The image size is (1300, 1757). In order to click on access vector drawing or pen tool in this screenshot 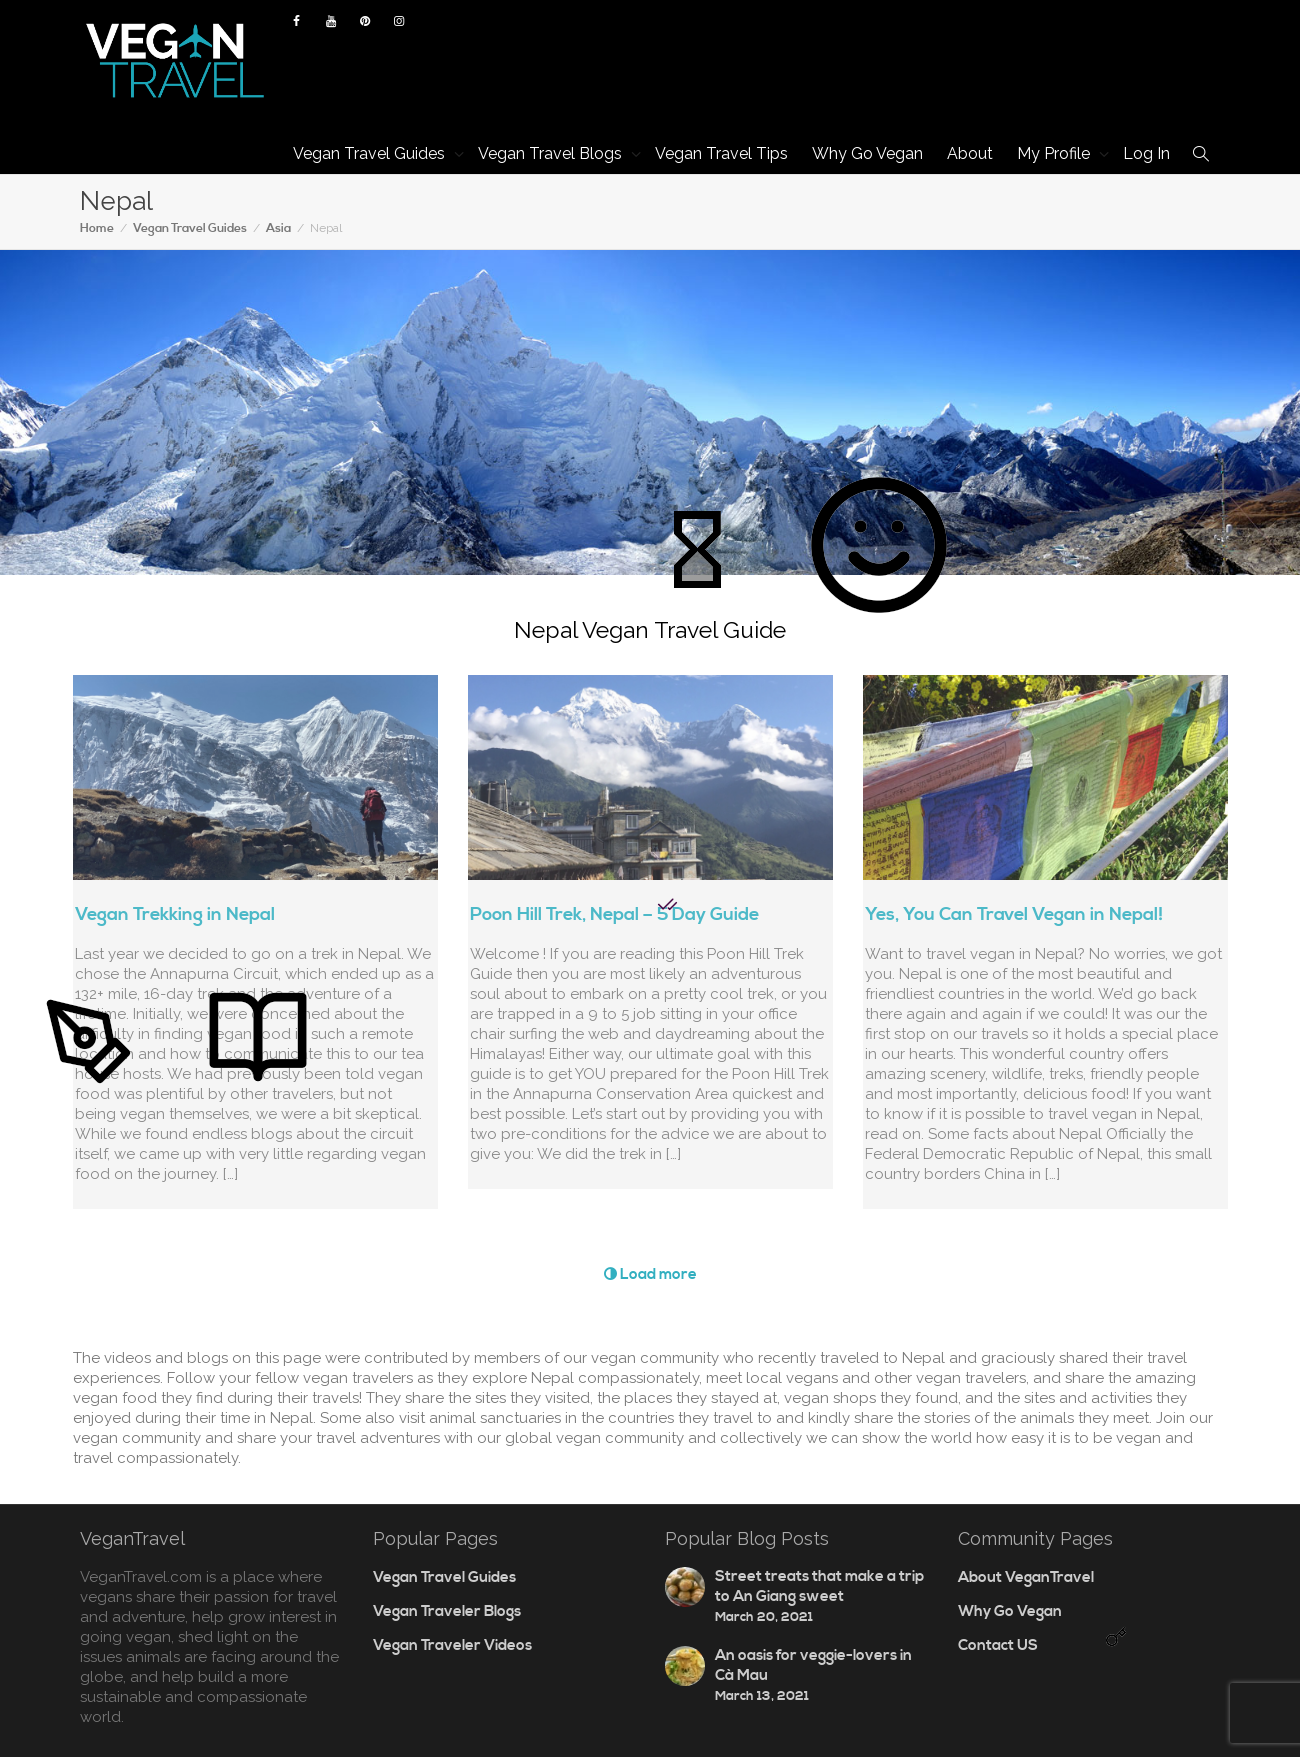, I will do `click(88, 1041)`.